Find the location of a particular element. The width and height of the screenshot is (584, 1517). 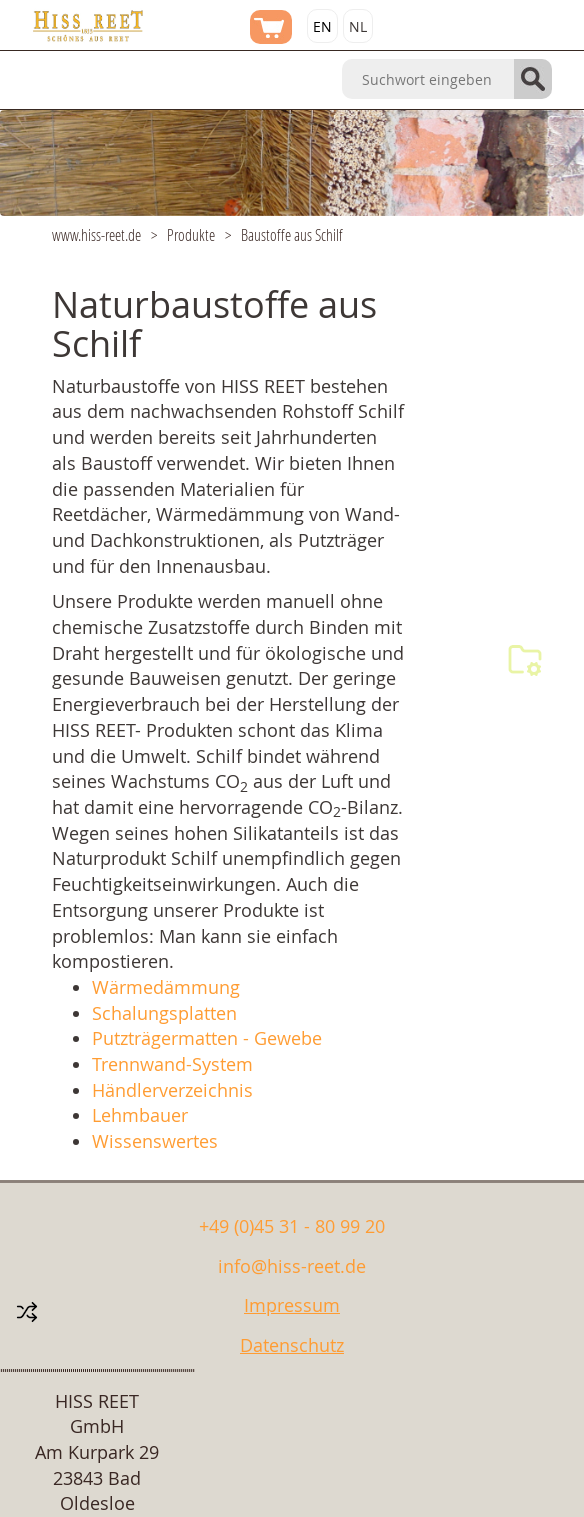

shuffle playlist or queue order is located at coordinates (27, 1312).